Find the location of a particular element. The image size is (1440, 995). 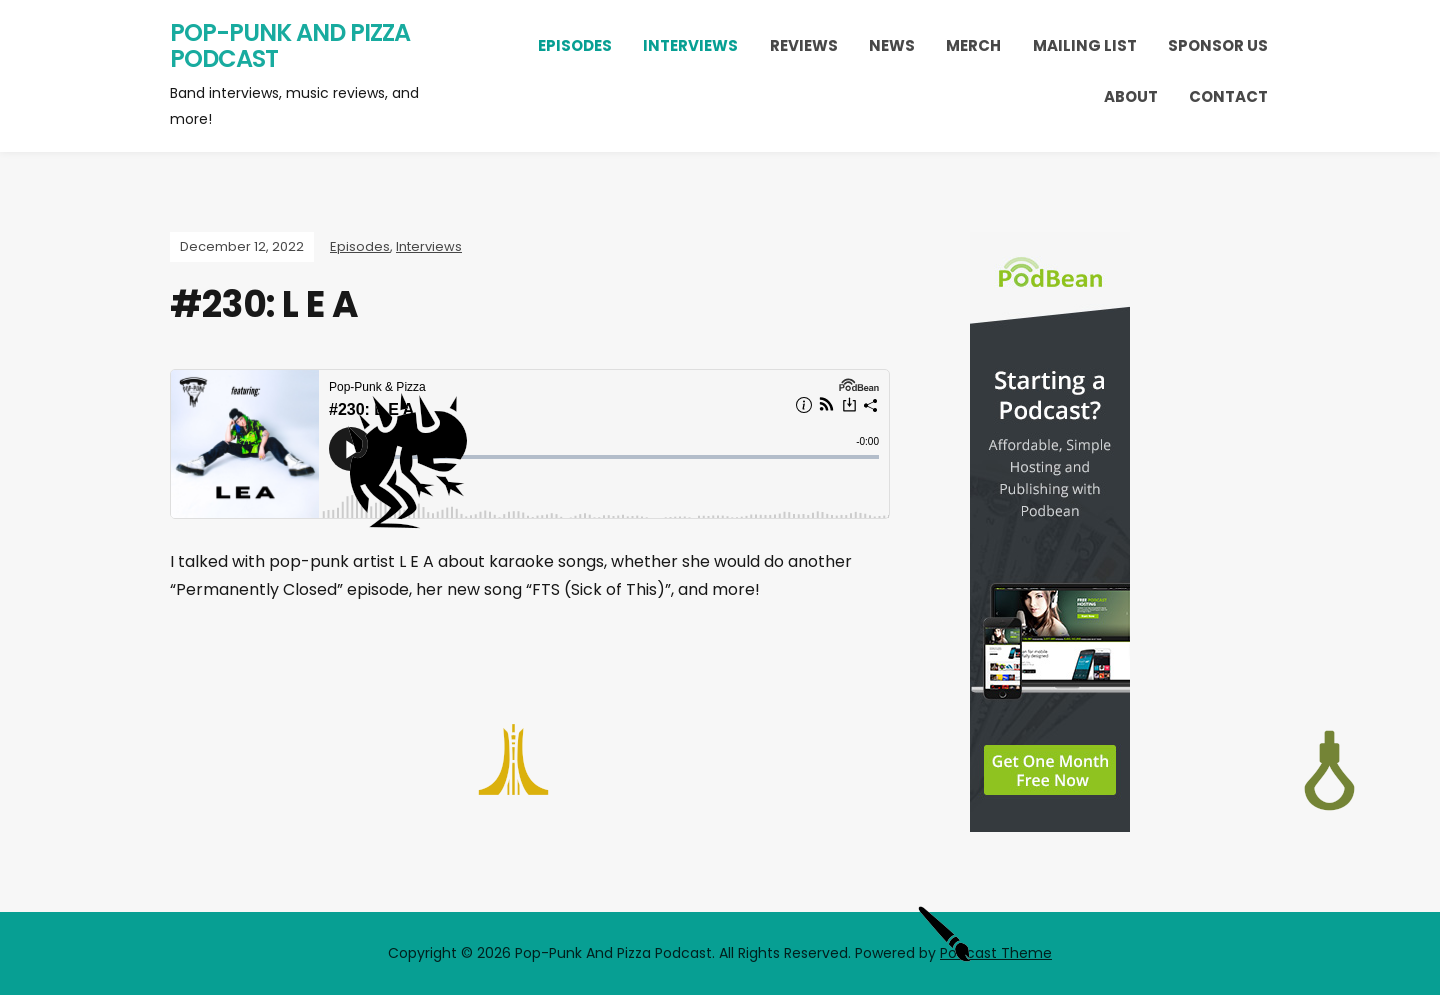

suicide is located at coordinates (1329, 770).